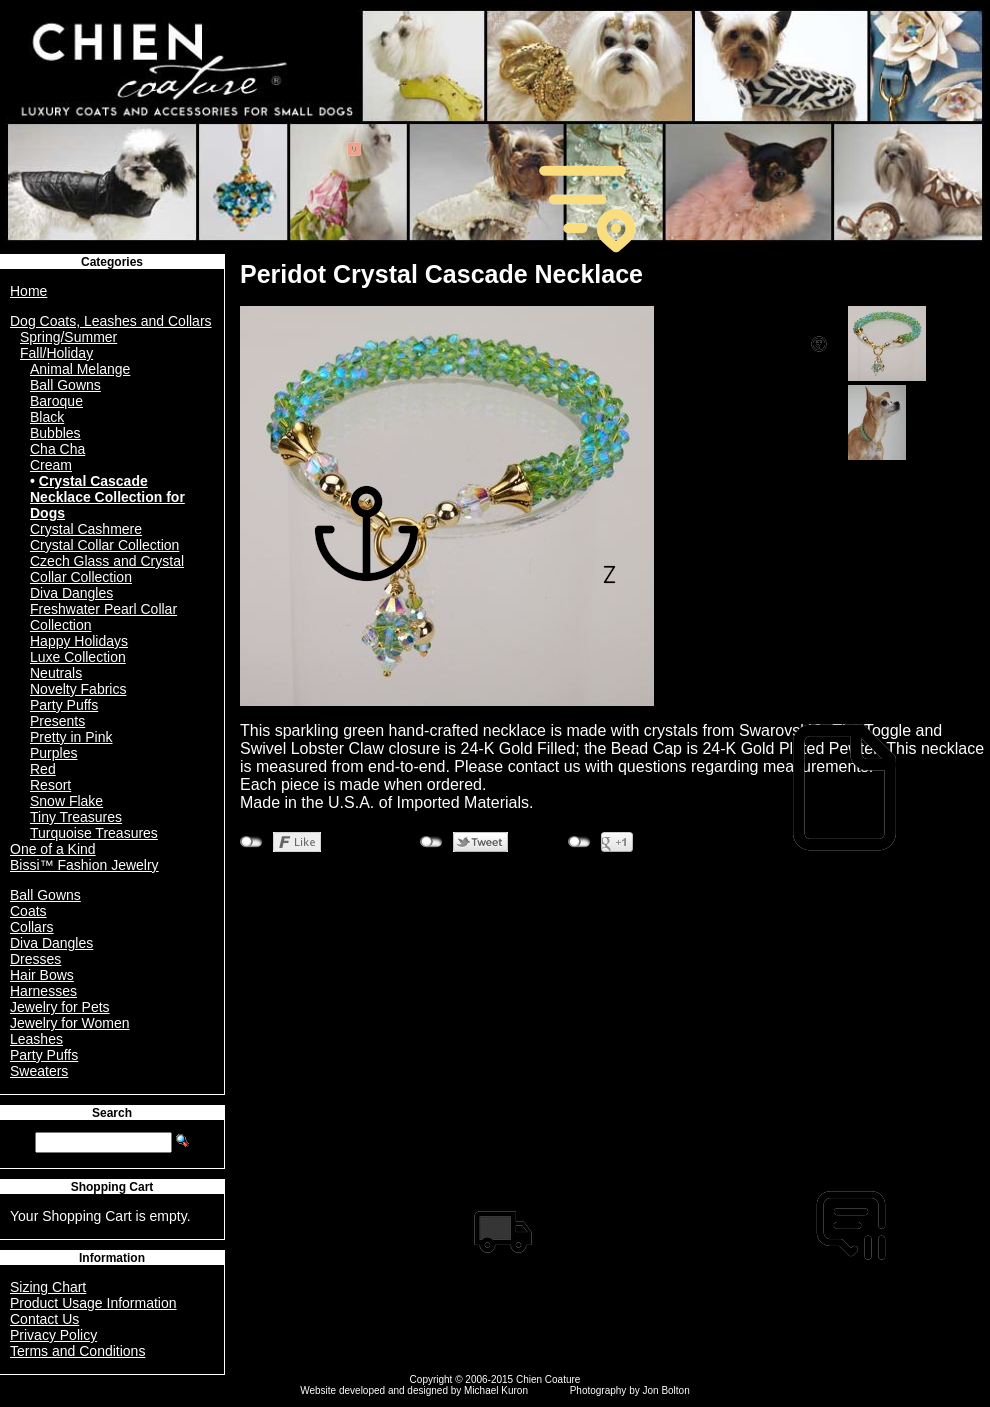 Image resolution: width=990 pixels, height=1407 pixels. I want to click on track your delivery status, so click(503, 1232).